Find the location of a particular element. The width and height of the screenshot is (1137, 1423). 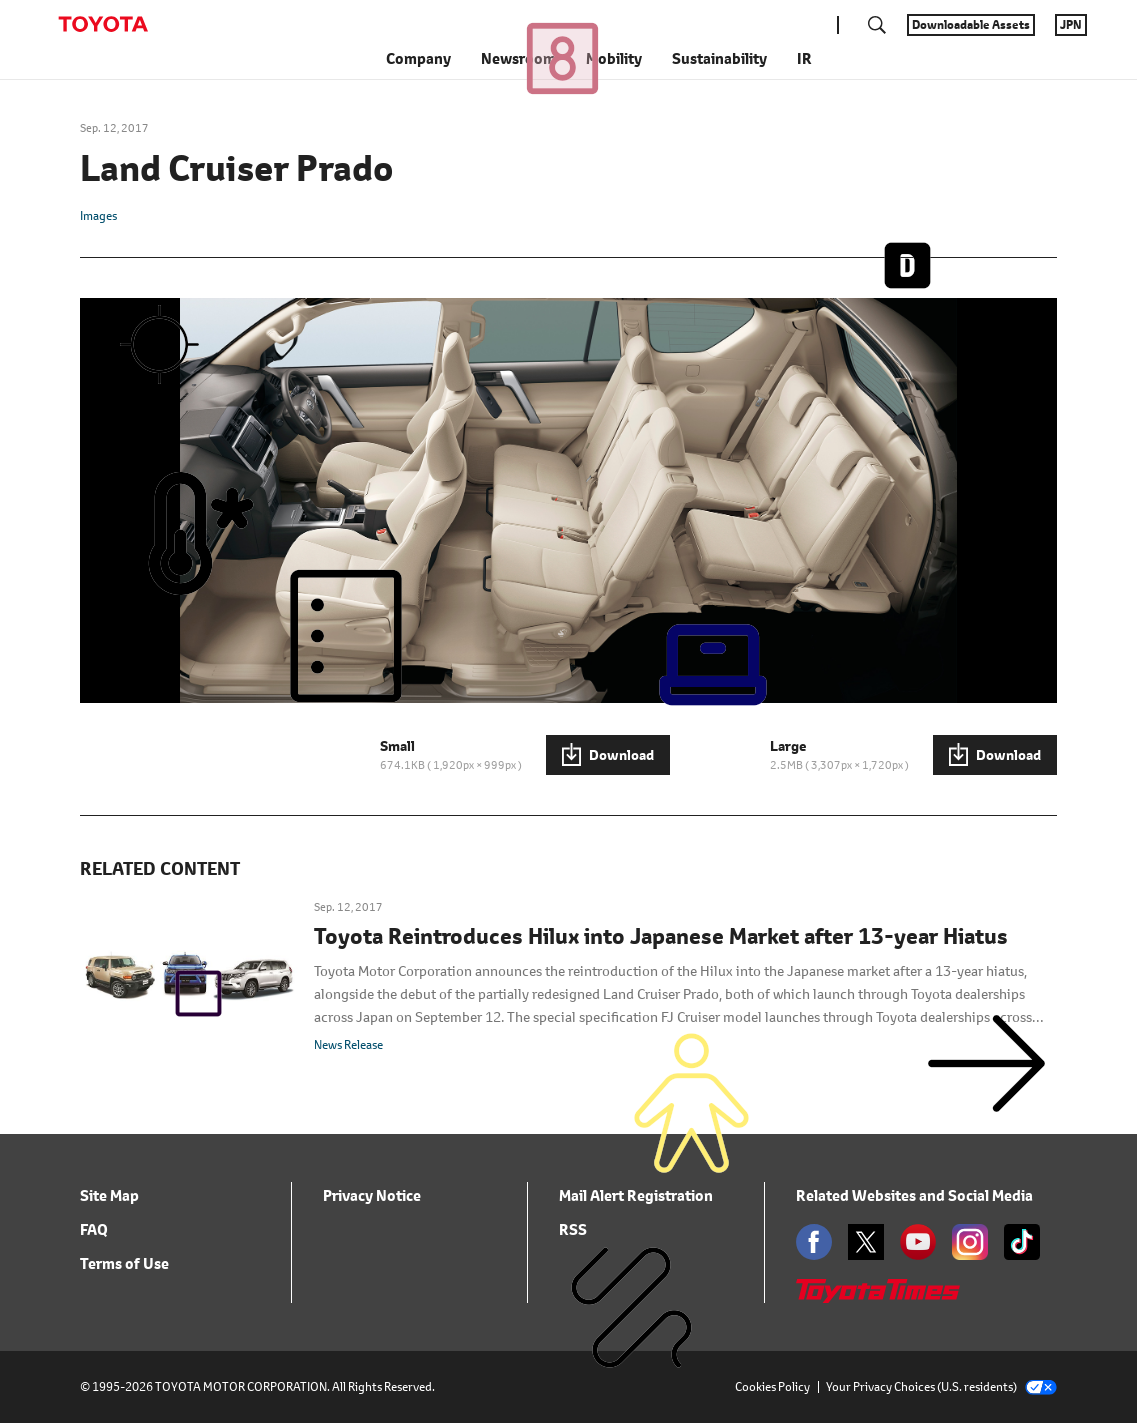

access freehand drawing or annotation tools is located at coordinates (631, 1307).